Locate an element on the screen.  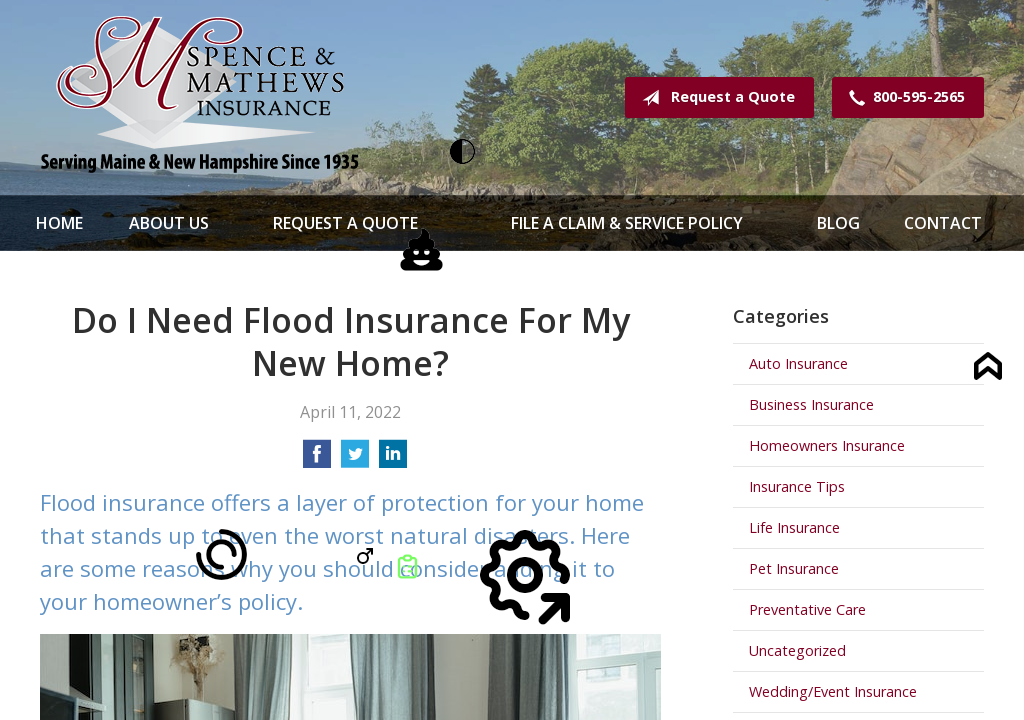
toggle between light and dark theme is located at coordinates (462, 151).